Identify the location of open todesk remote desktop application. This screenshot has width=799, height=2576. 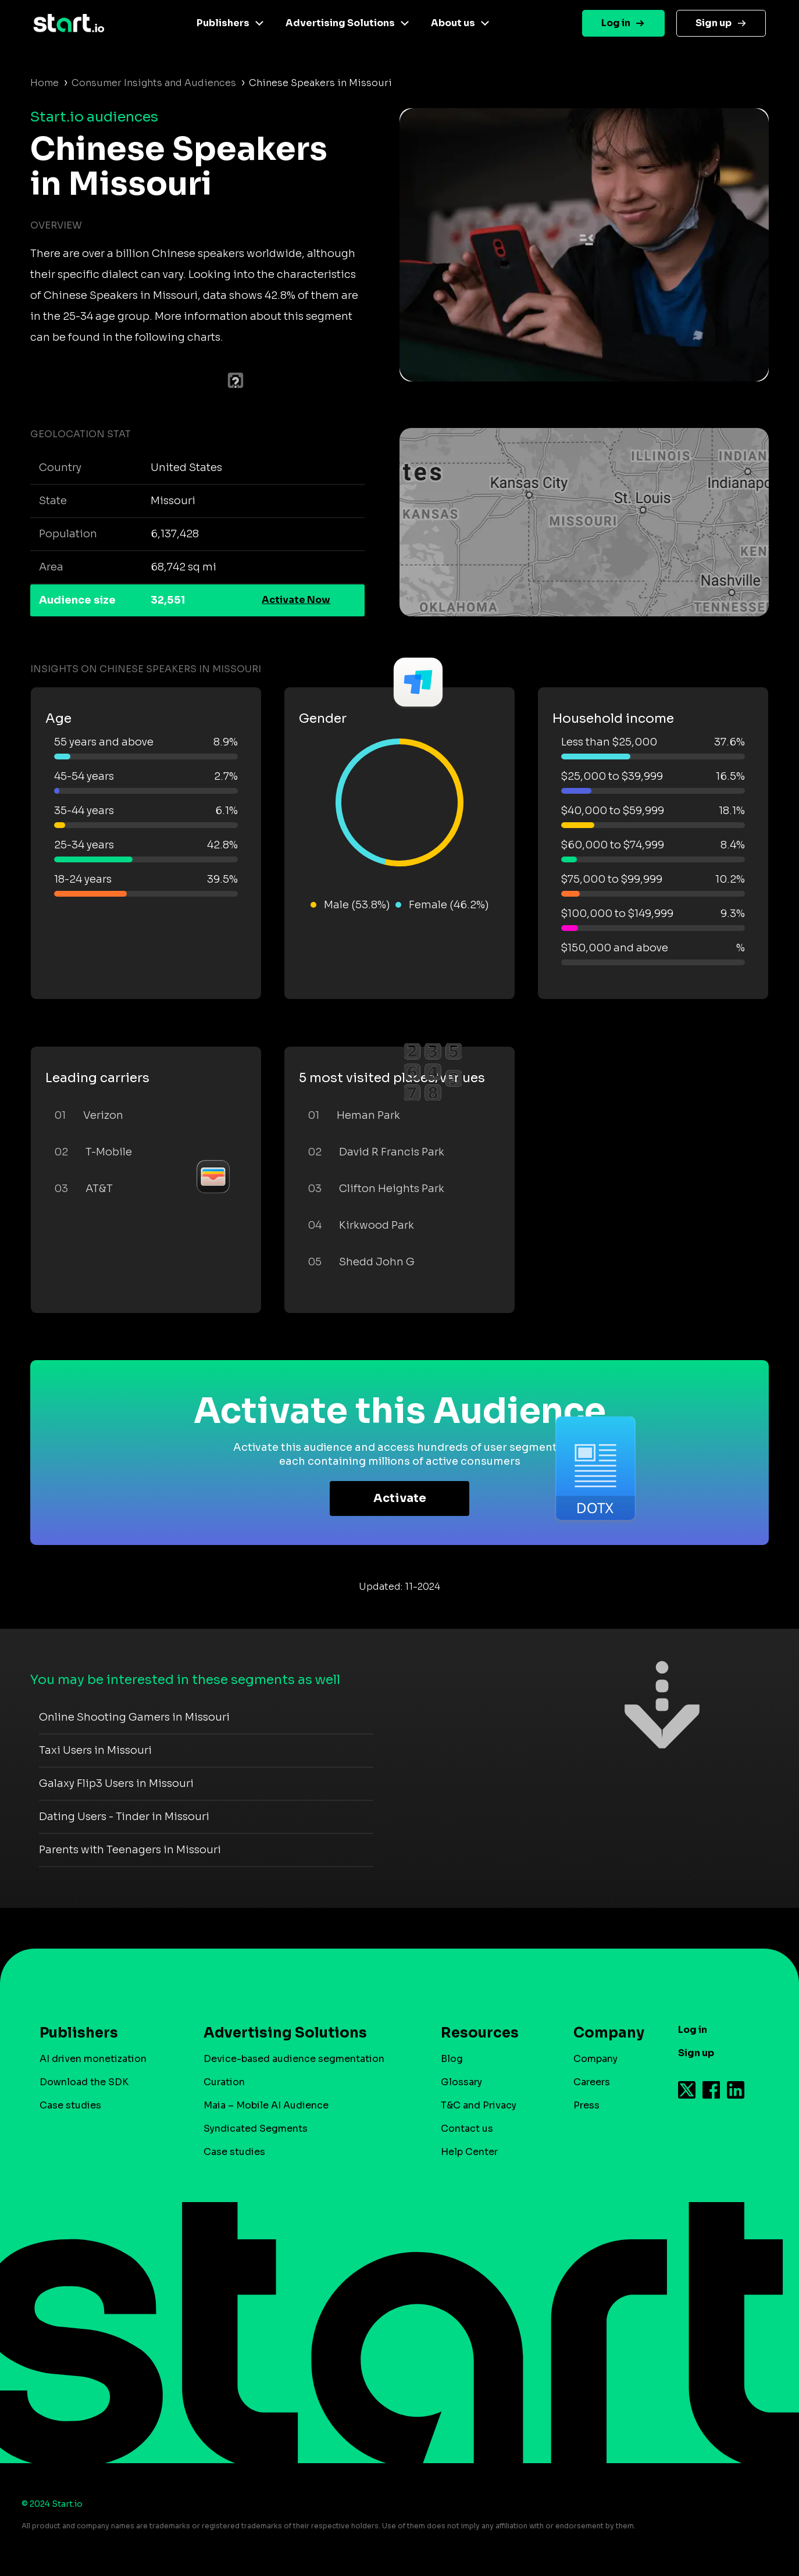
(418, 682).